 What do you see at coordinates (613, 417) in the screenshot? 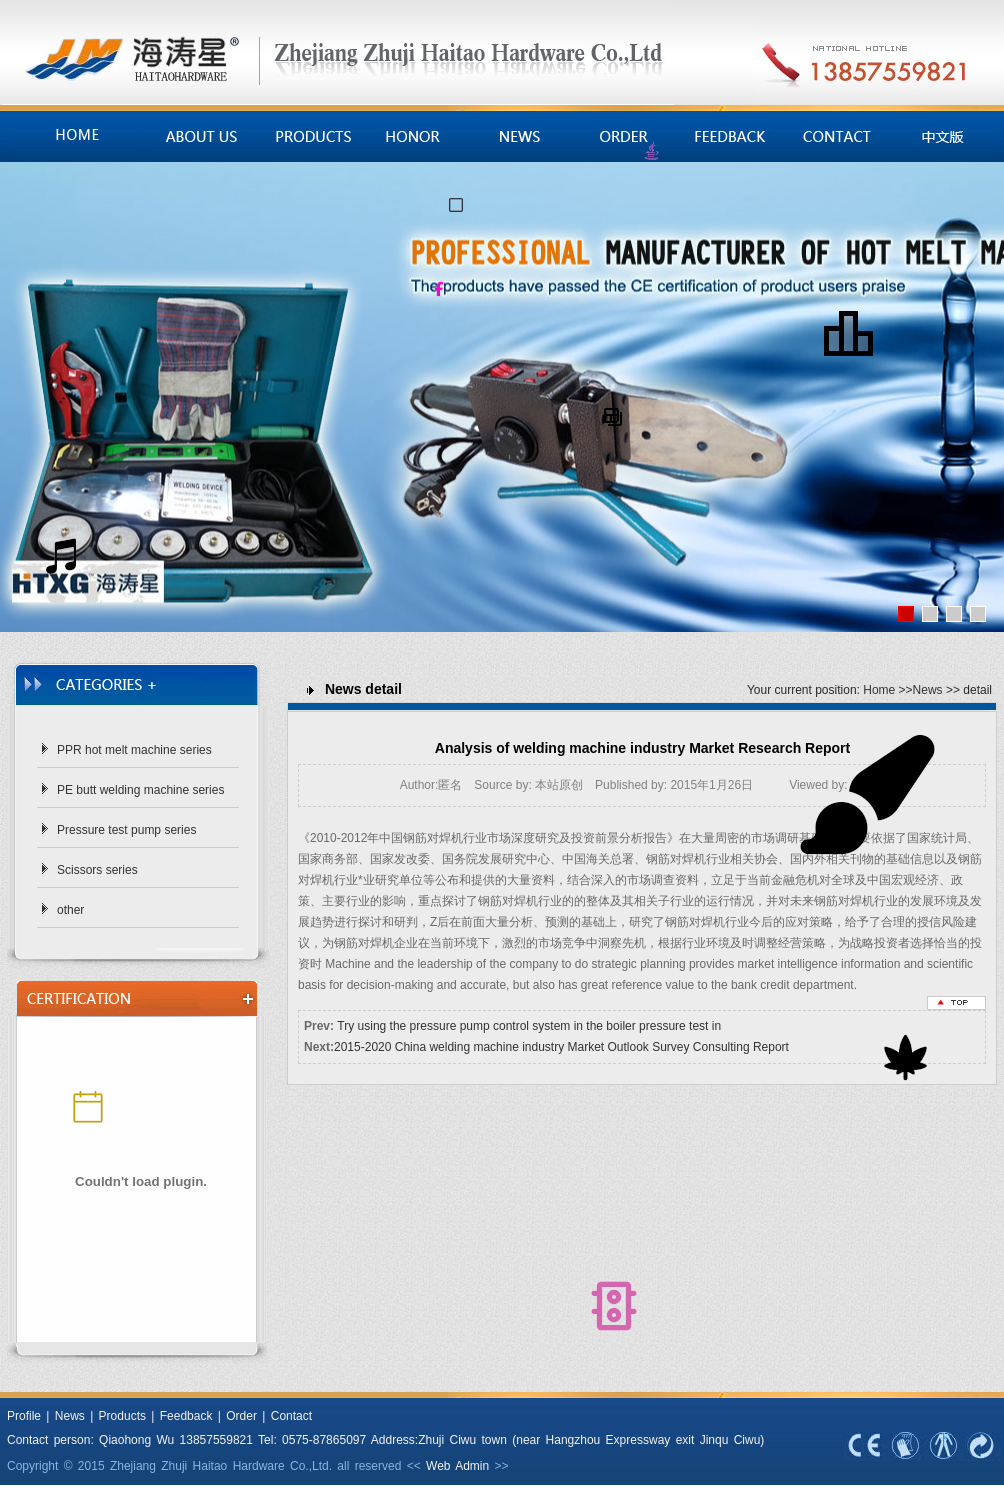
I see `create a backup of table data` at bounding box center [613, 417].